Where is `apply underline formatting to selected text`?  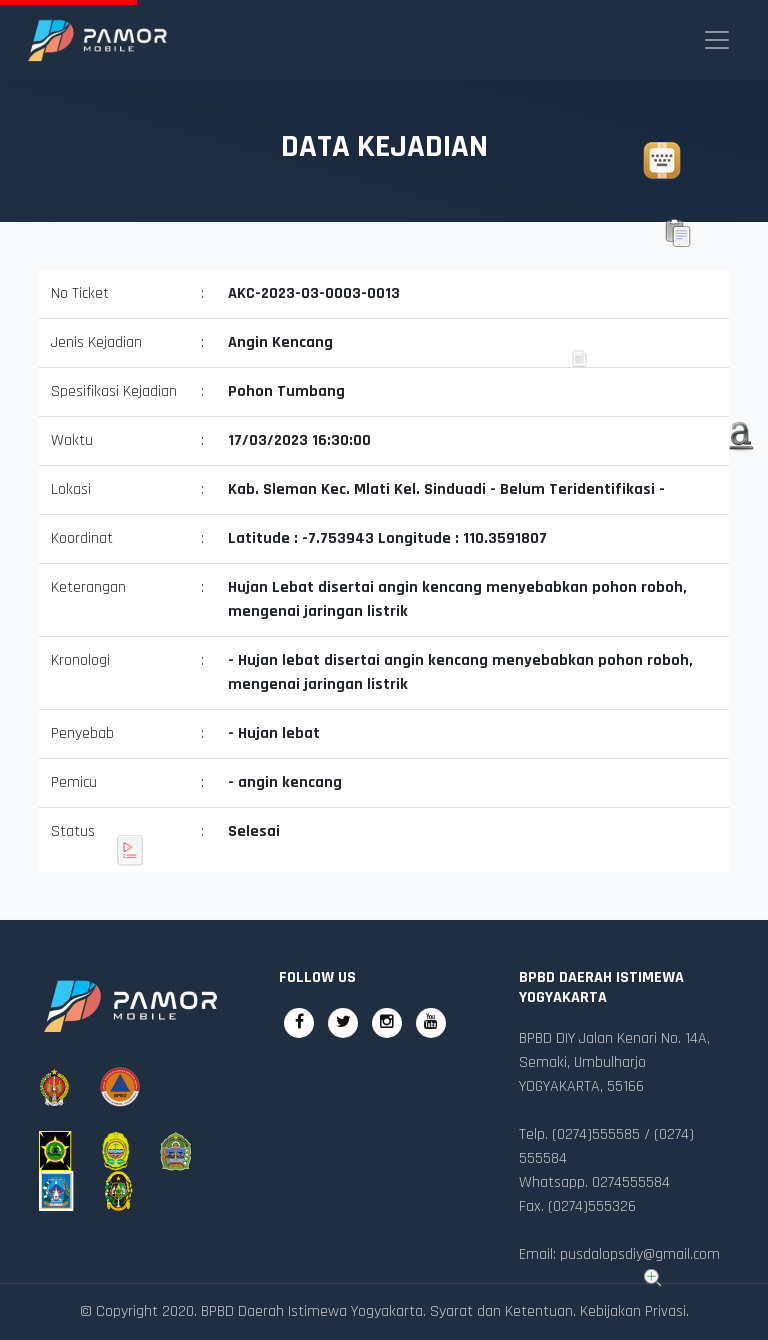
apply underline formatting to selected text is located at coordinates (741, 436).